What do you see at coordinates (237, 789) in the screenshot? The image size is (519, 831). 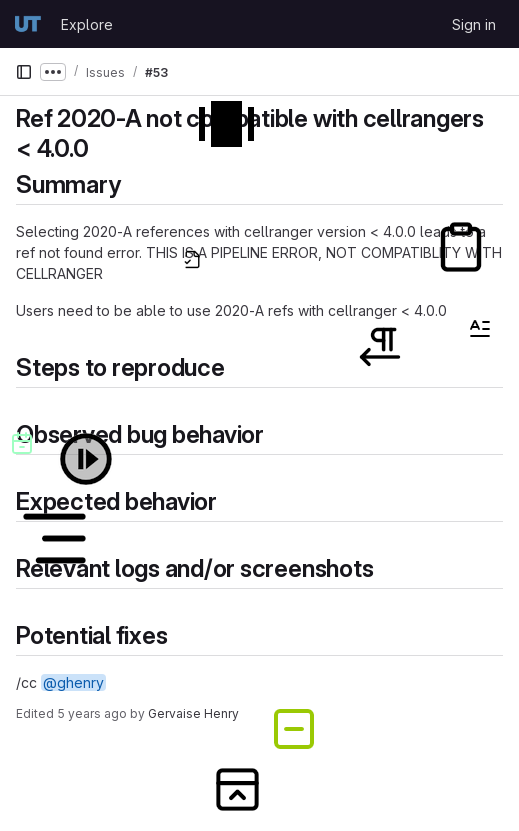 I see `collapse top panel` at bounding box center [237, 789].